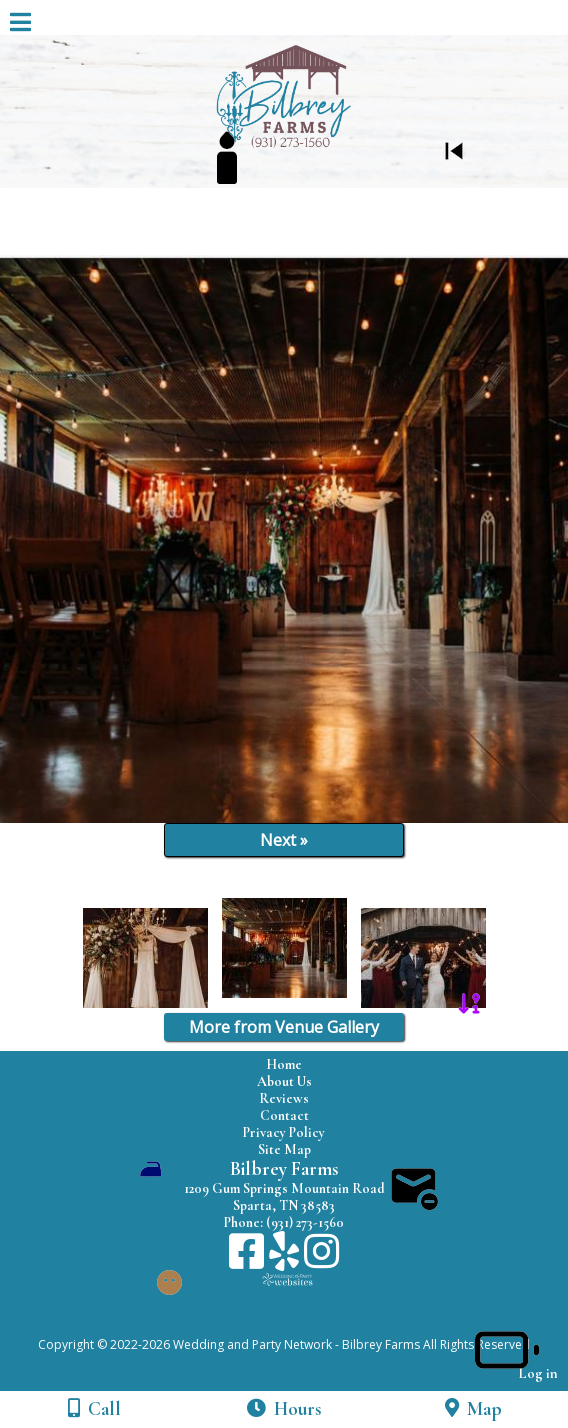 The height and width of the screenshot is (1428, 568). I want to click on skip to previous track, so click(454, 151).